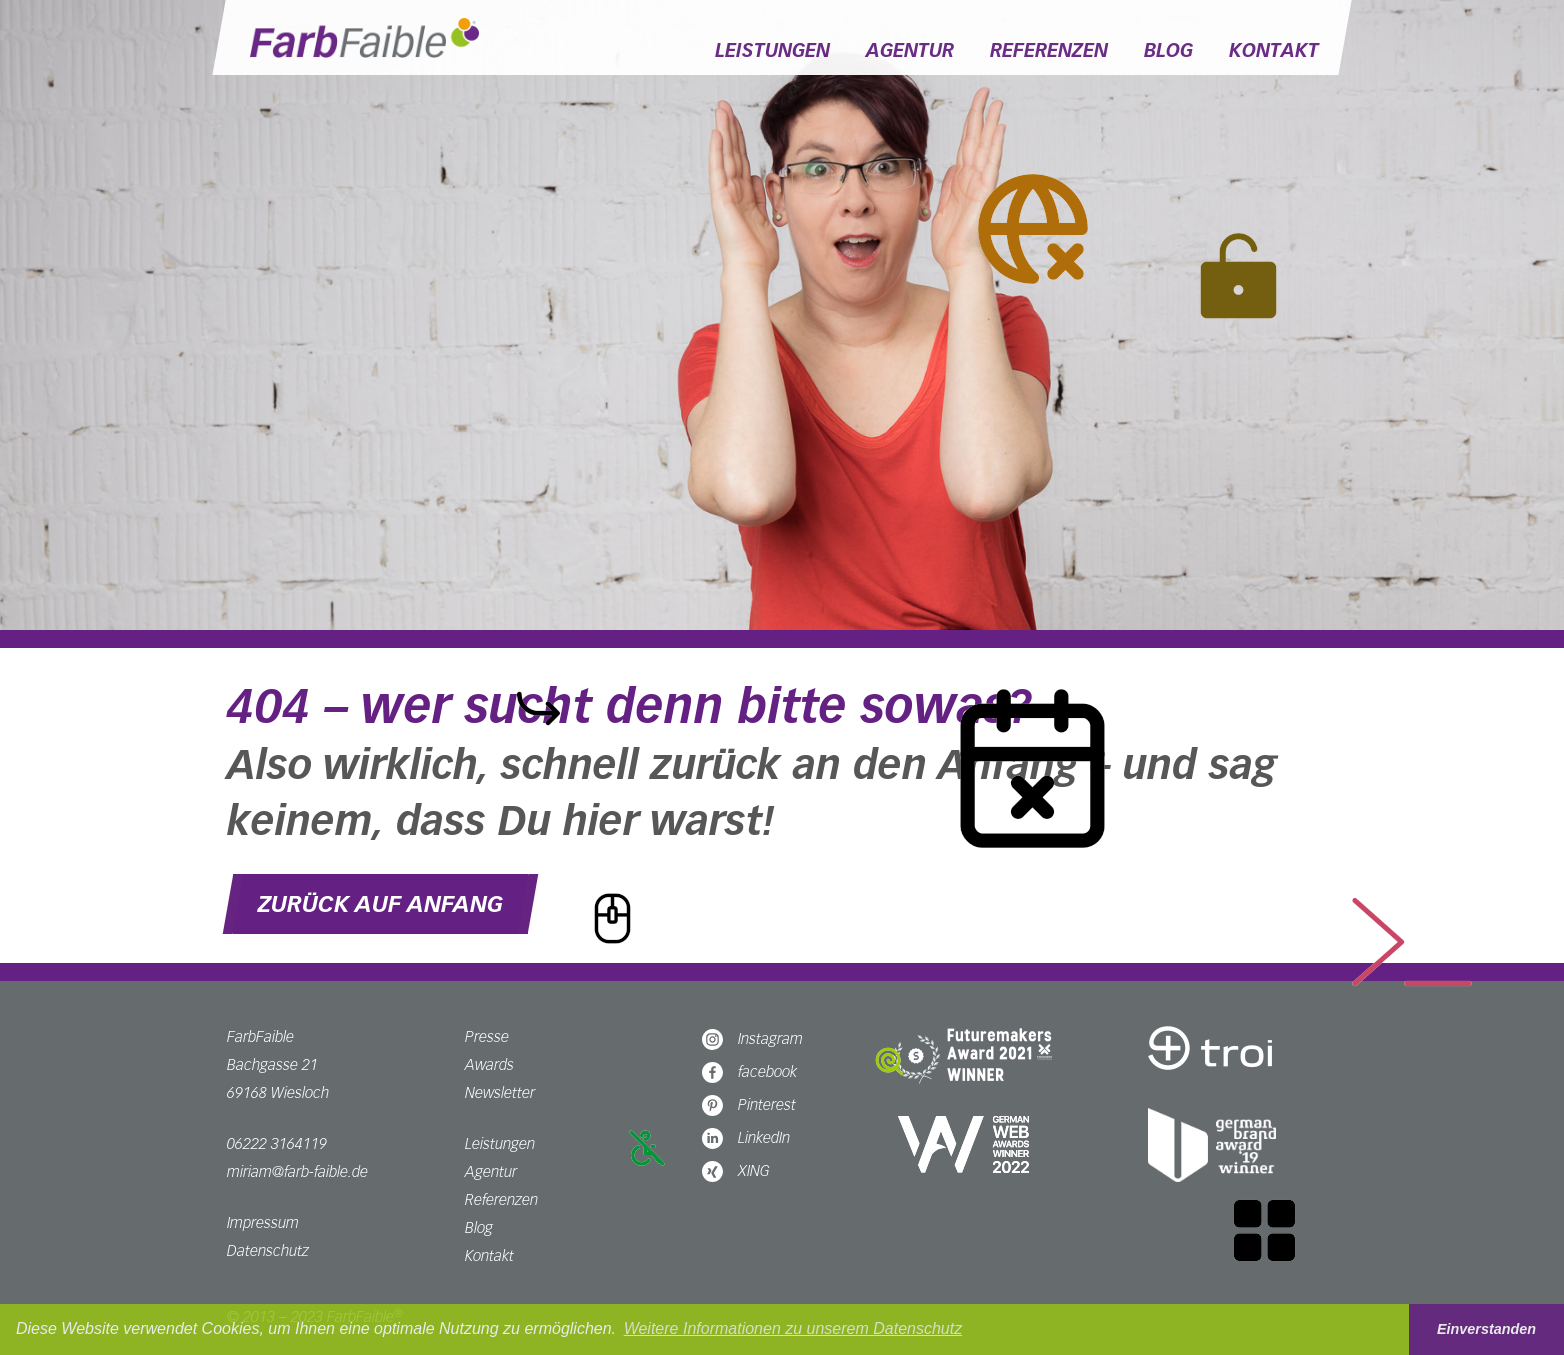  I want to click on accessibility features are turned off, so click(647, 1148).